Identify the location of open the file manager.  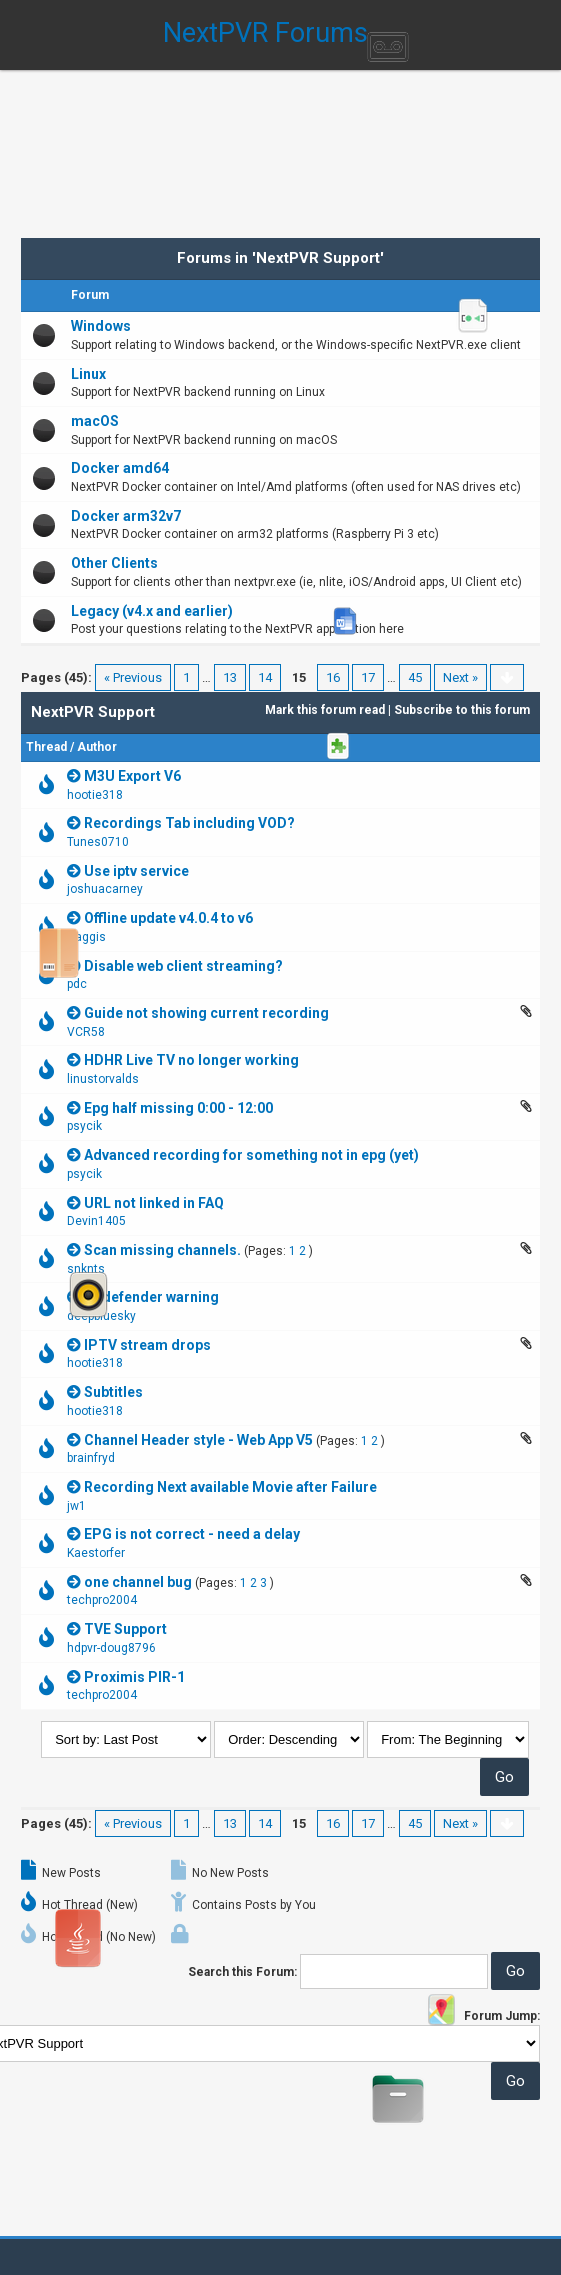
(398, 2099).